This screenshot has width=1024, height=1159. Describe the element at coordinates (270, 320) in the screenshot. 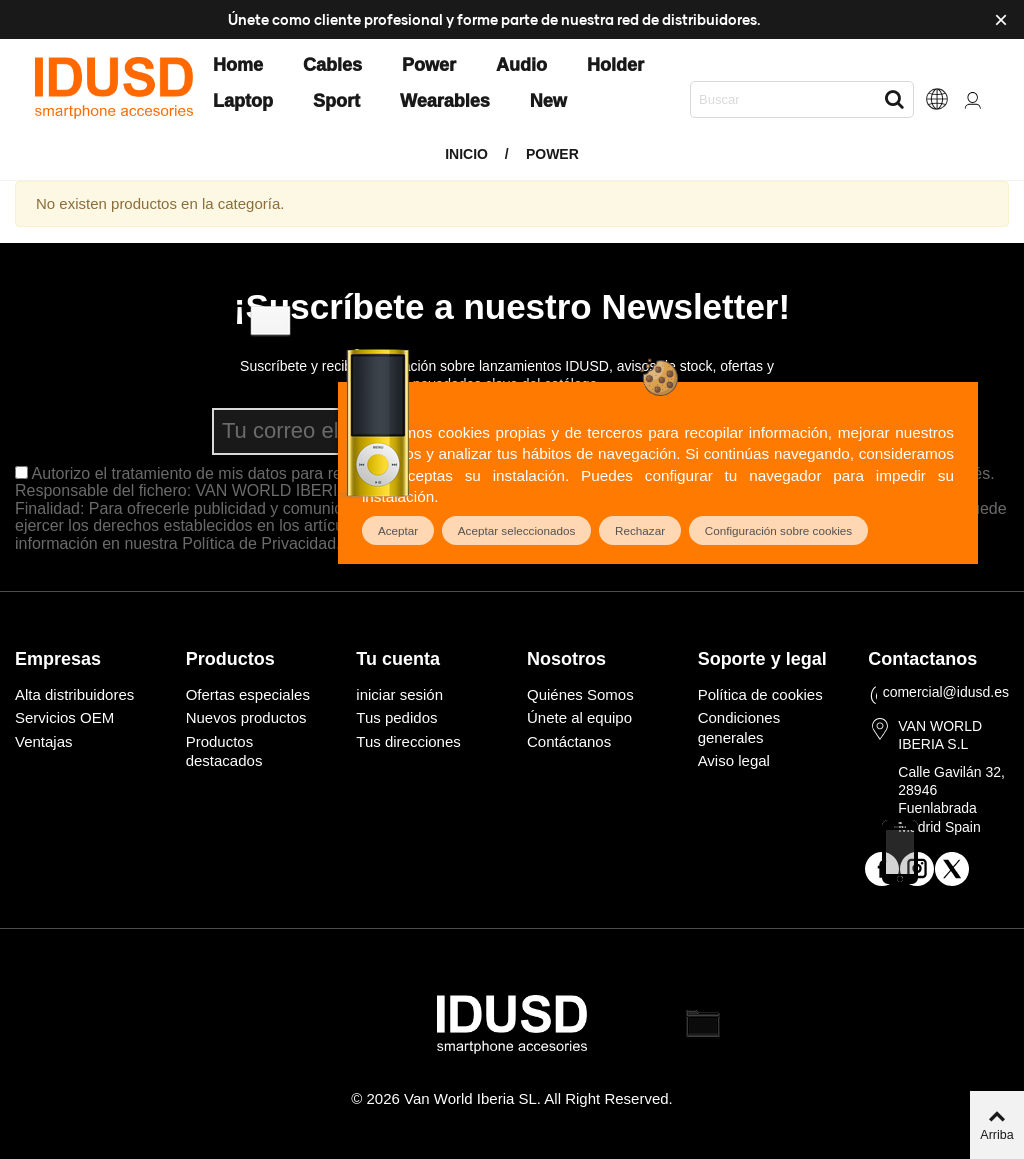

I see `magic trackpad connected via bluetooth` at that location.